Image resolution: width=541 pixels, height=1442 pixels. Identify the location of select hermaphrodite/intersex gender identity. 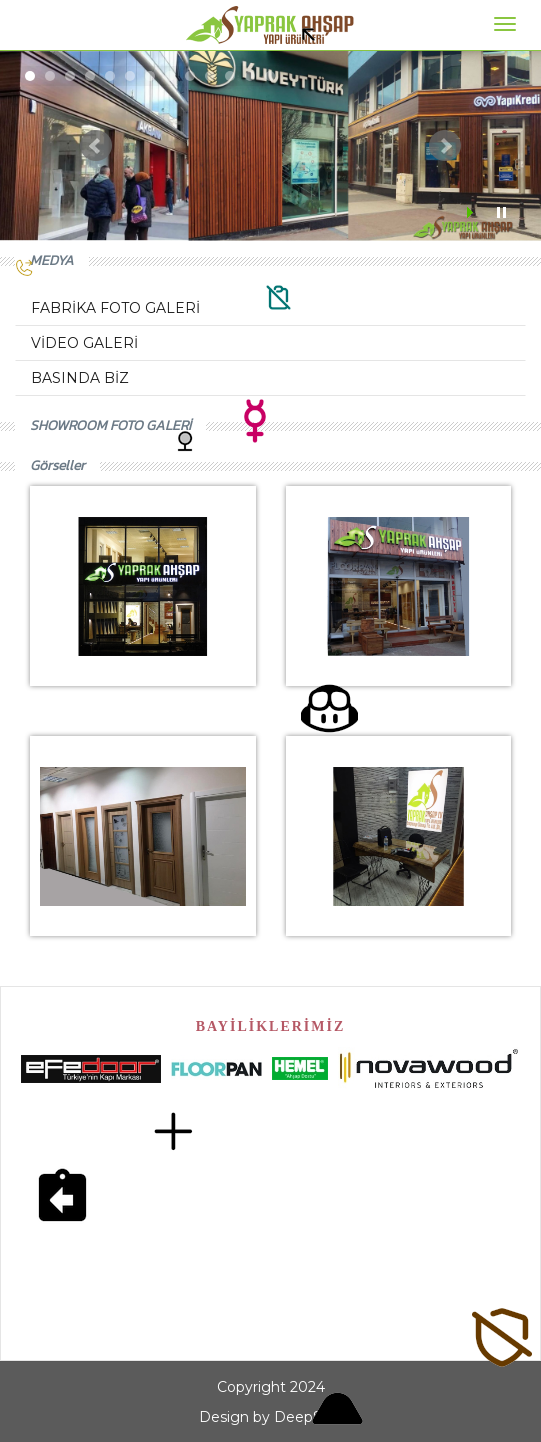
(255, 421).